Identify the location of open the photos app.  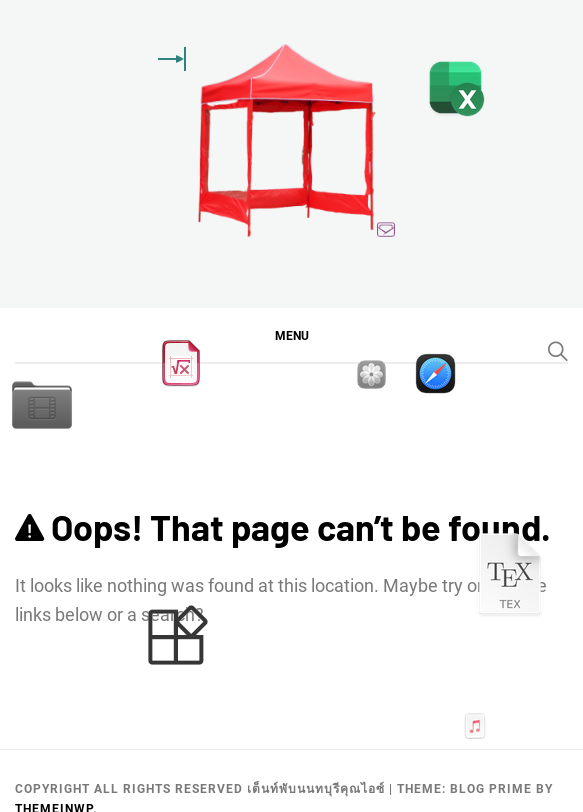
(371, 374).